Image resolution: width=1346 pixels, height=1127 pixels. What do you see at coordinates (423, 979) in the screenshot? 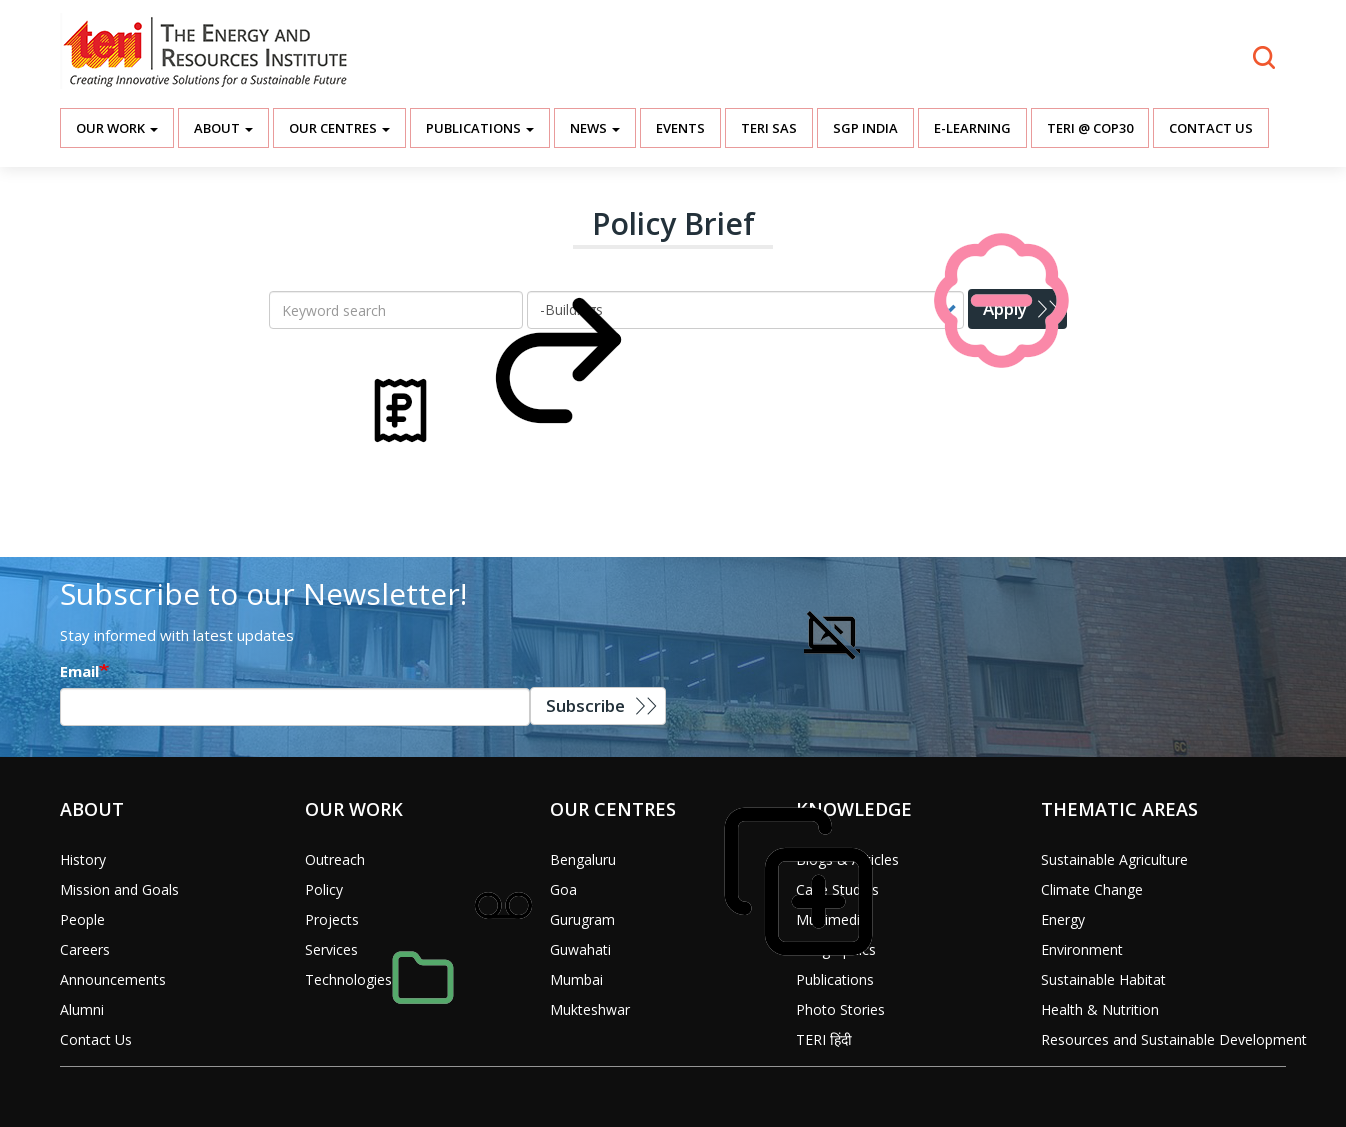
I see `open file folder` at bounding box center [423, 979].